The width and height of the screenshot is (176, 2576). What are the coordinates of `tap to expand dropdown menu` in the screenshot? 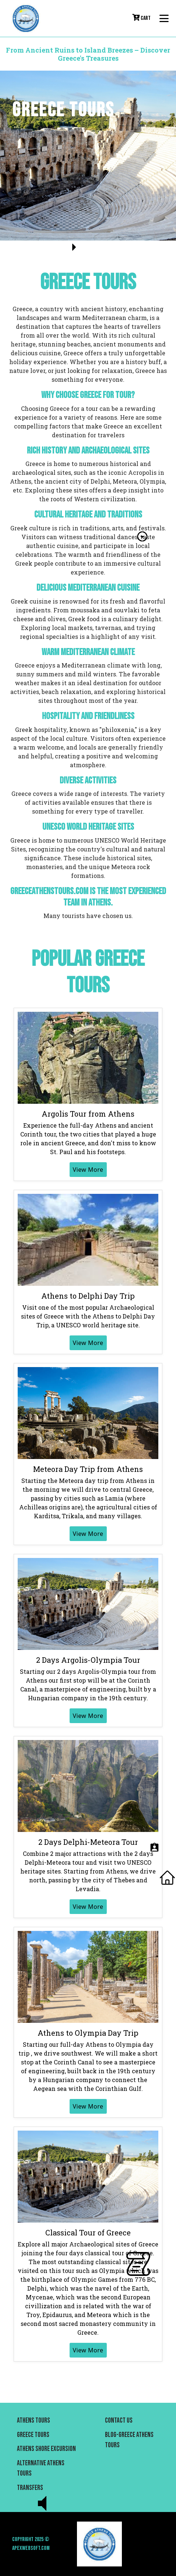 It's located at (142, 536).